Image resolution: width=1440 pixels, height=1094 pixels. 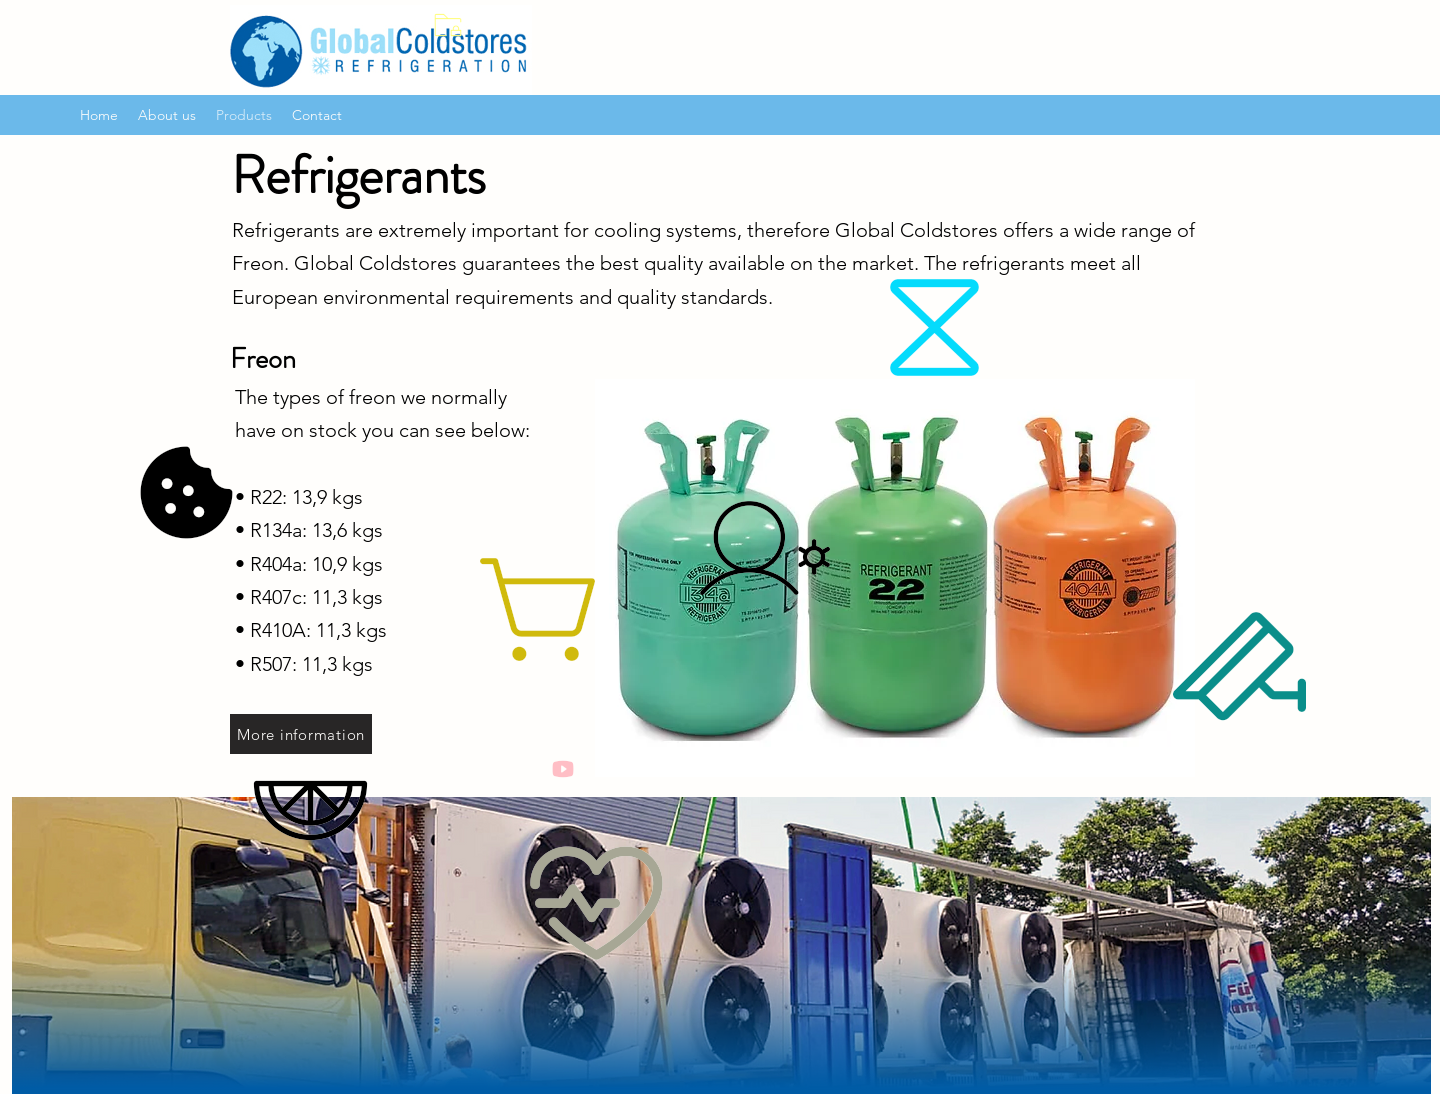 I want to click on view health or fitness metrics, so click(x=596, y=898).